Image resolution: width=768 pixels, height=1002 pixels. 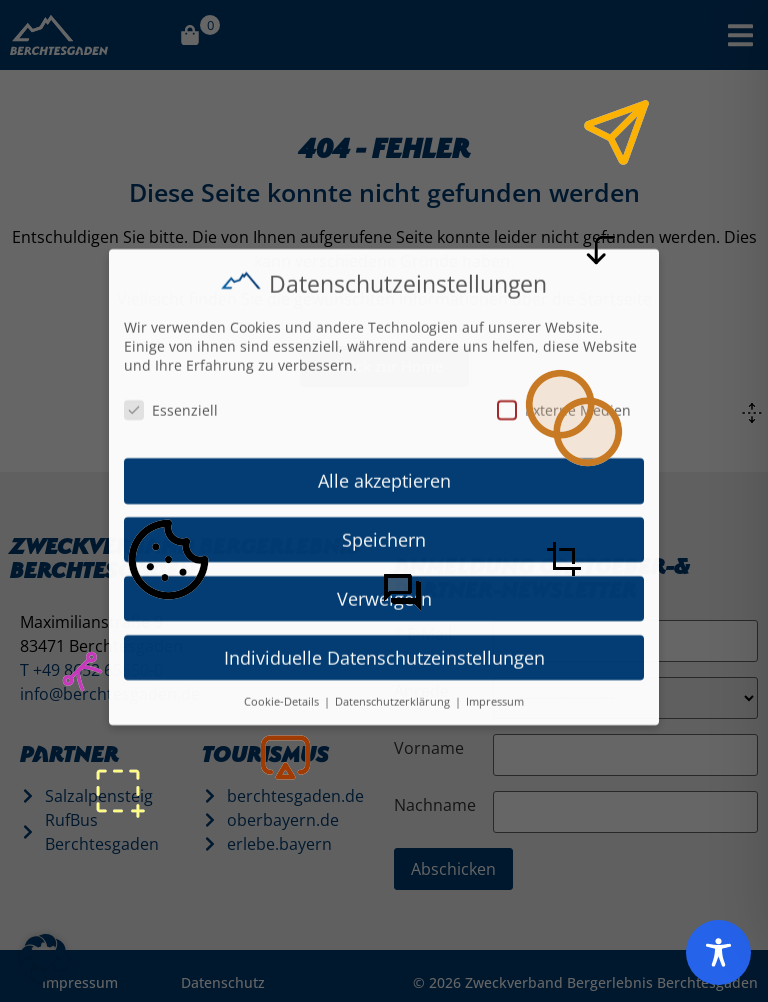 I want to click on manage cookie preferences, so click(x=168, y=559).